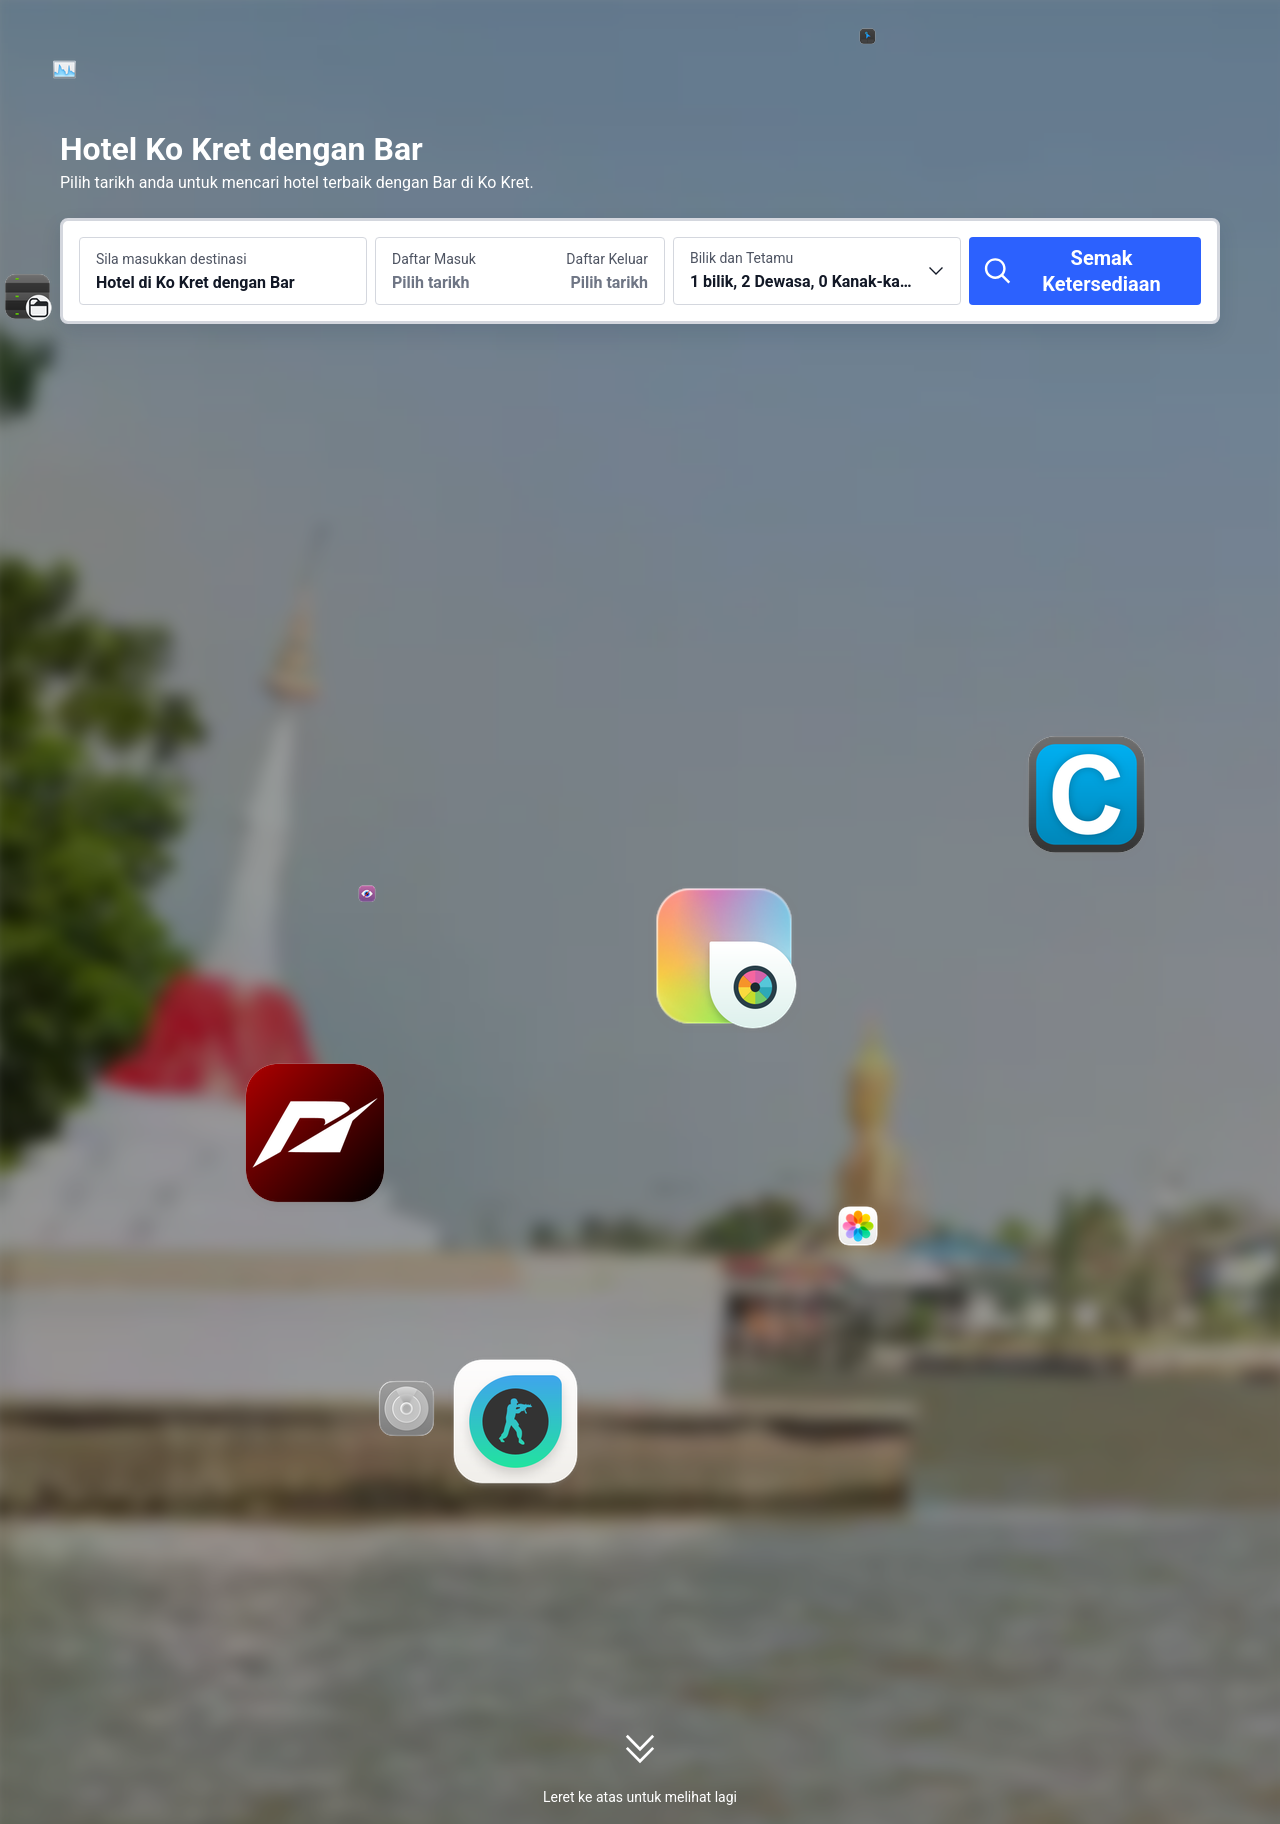  What do you see at coordinates (64, 69) in the screenshot?
I see `open task manager application` at bounding box center [64, 69].